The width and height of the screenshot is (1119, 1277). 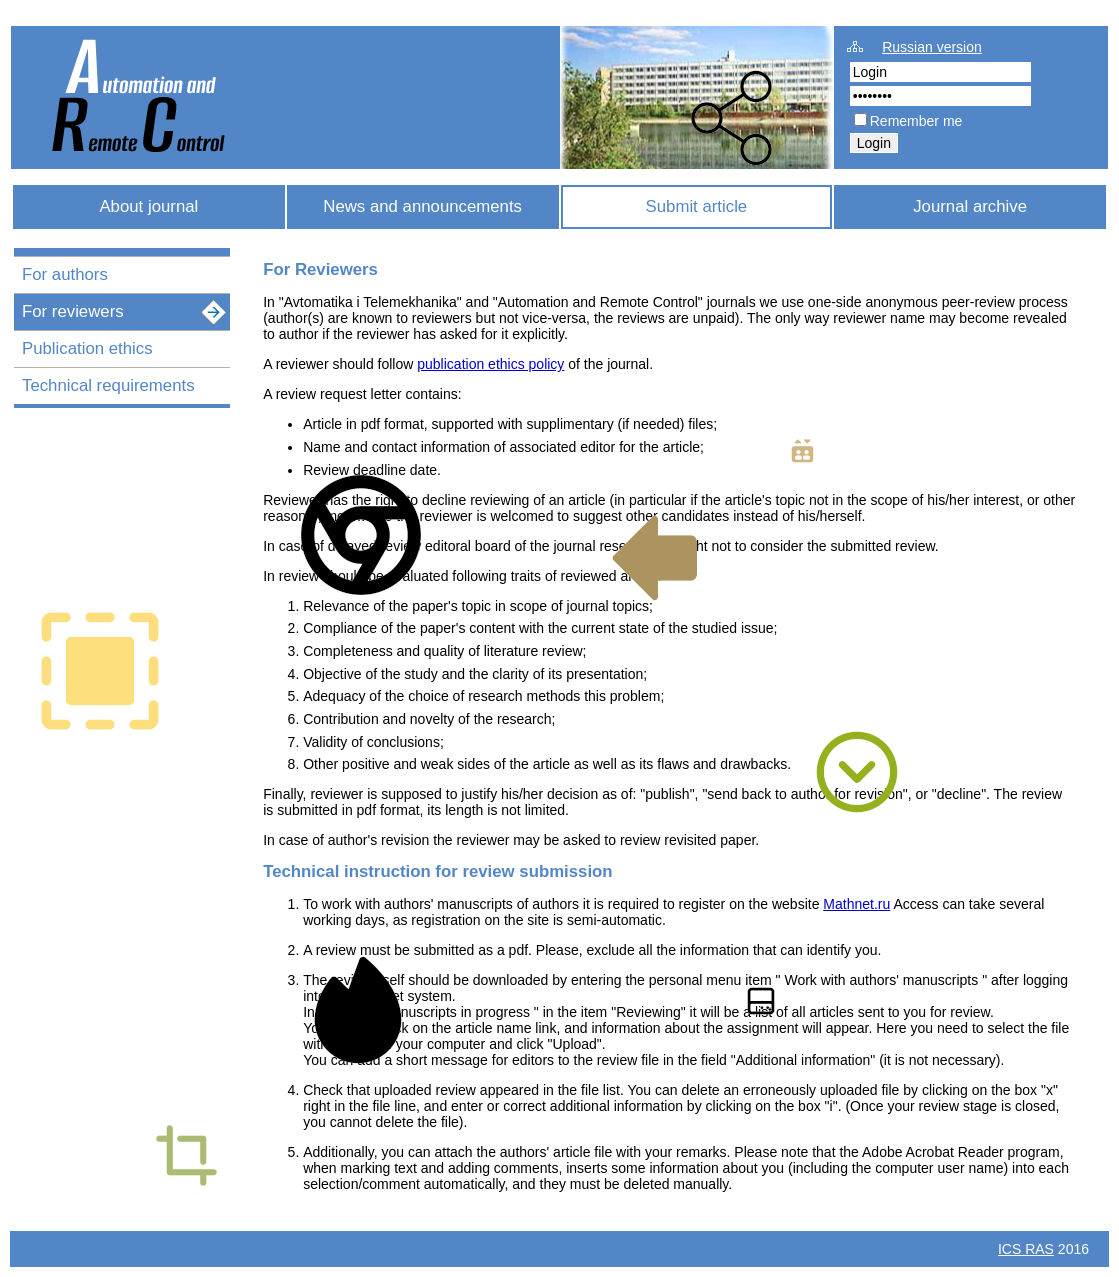 I want to click on share content to social networks, so click(x=735, y=118).